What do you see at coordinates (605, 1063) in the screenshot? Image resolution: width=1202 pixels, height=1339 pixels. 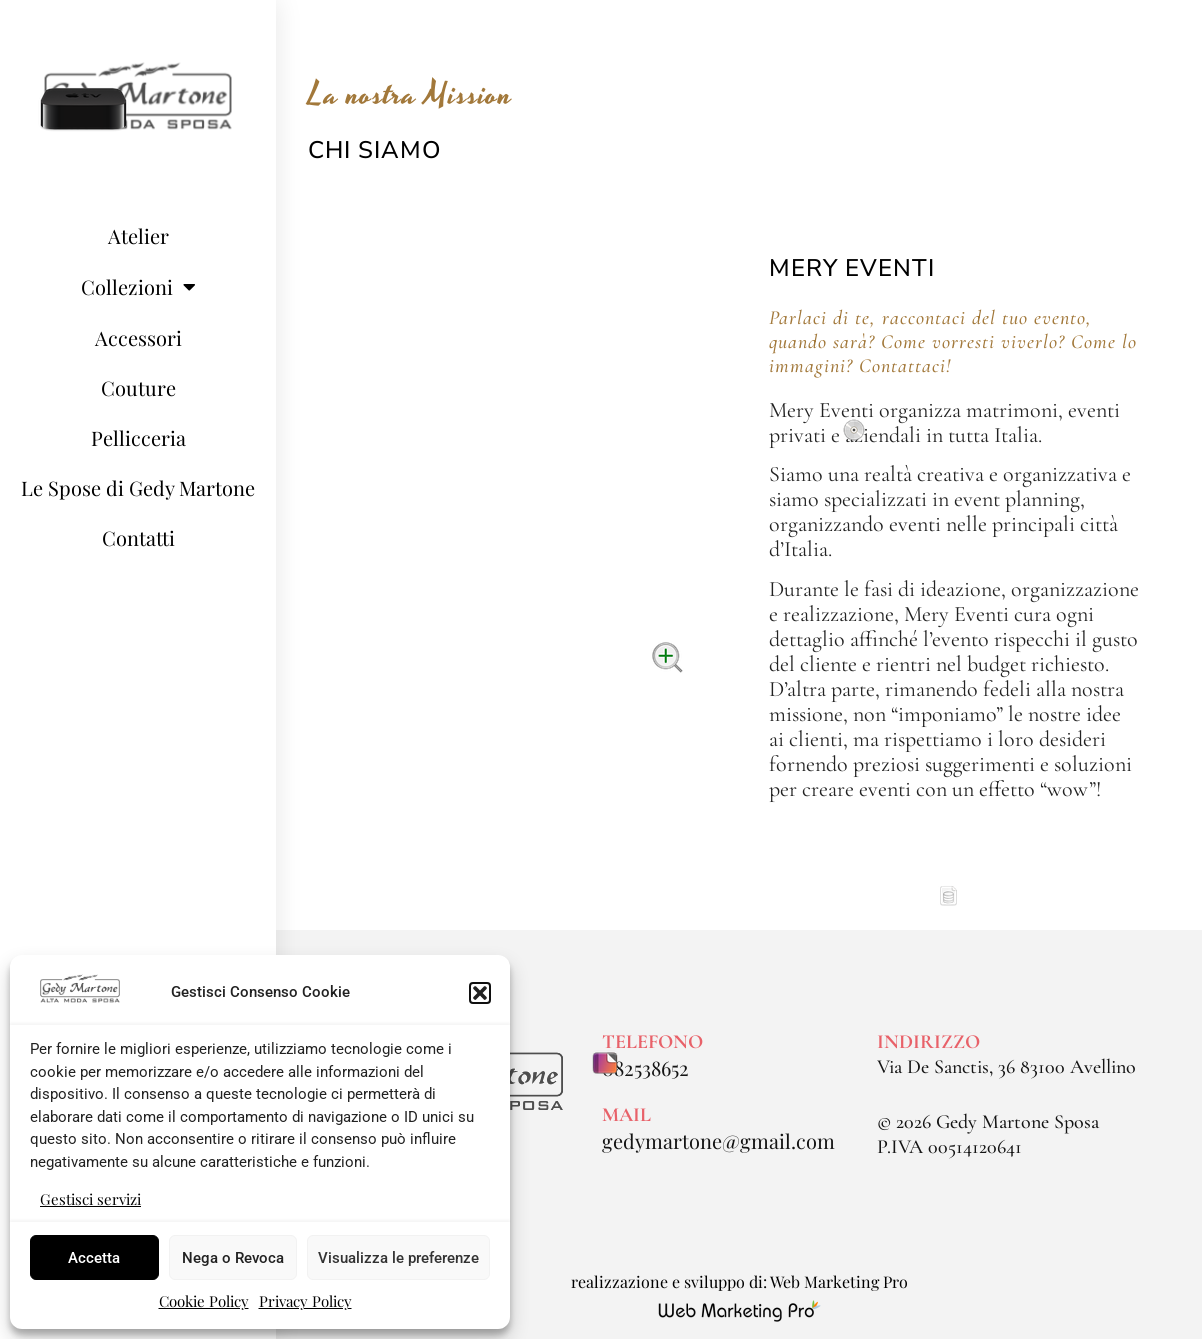 I see `change desktop wallpaper settings` at bounding box center [605, 1063].